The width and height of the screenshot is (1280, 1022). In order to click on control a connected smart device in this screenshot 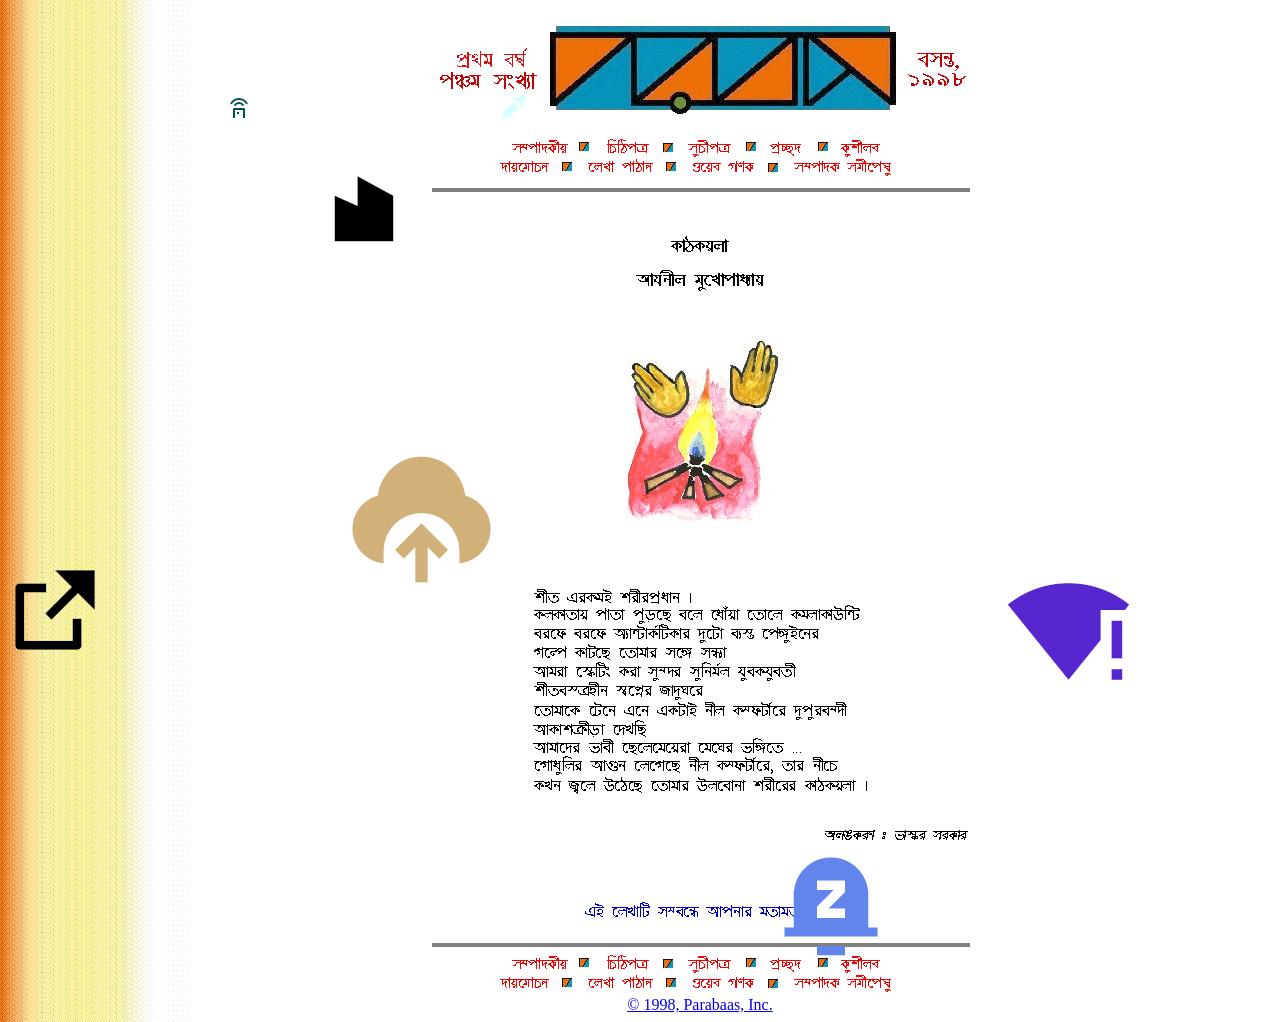, I will do `click(239, 108)`.